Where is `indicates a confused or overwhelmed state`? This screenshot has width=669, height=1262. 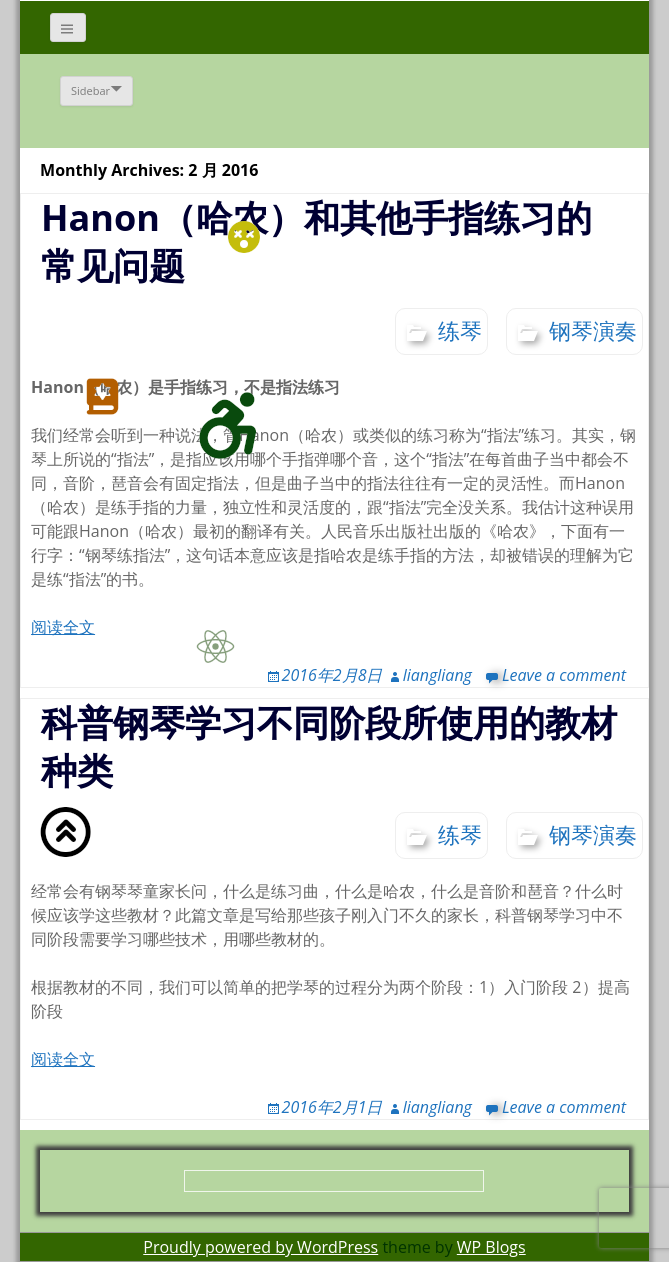 indicates a confused or overwhelmed state is located at coordinates (244, 237).